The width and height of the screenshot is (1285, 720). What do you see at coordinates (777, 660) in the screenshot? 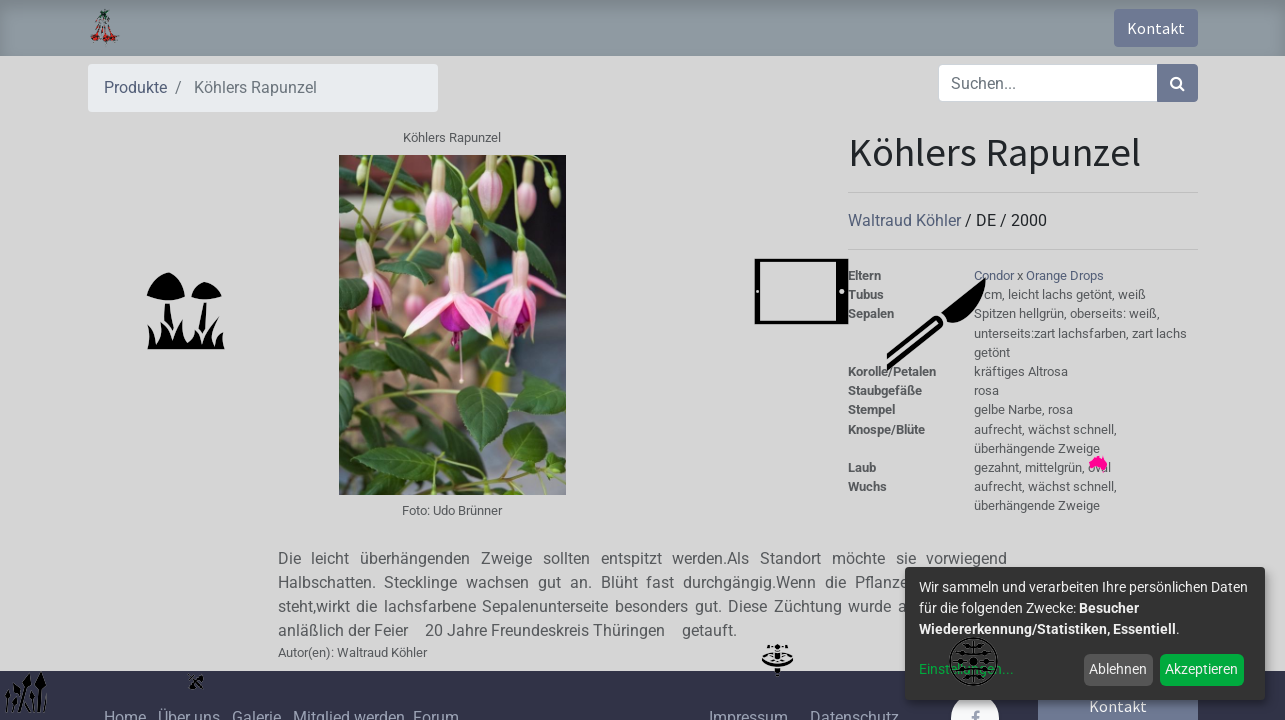
I see `deploy orbital defense satellite` at bounding box center [777, 660].